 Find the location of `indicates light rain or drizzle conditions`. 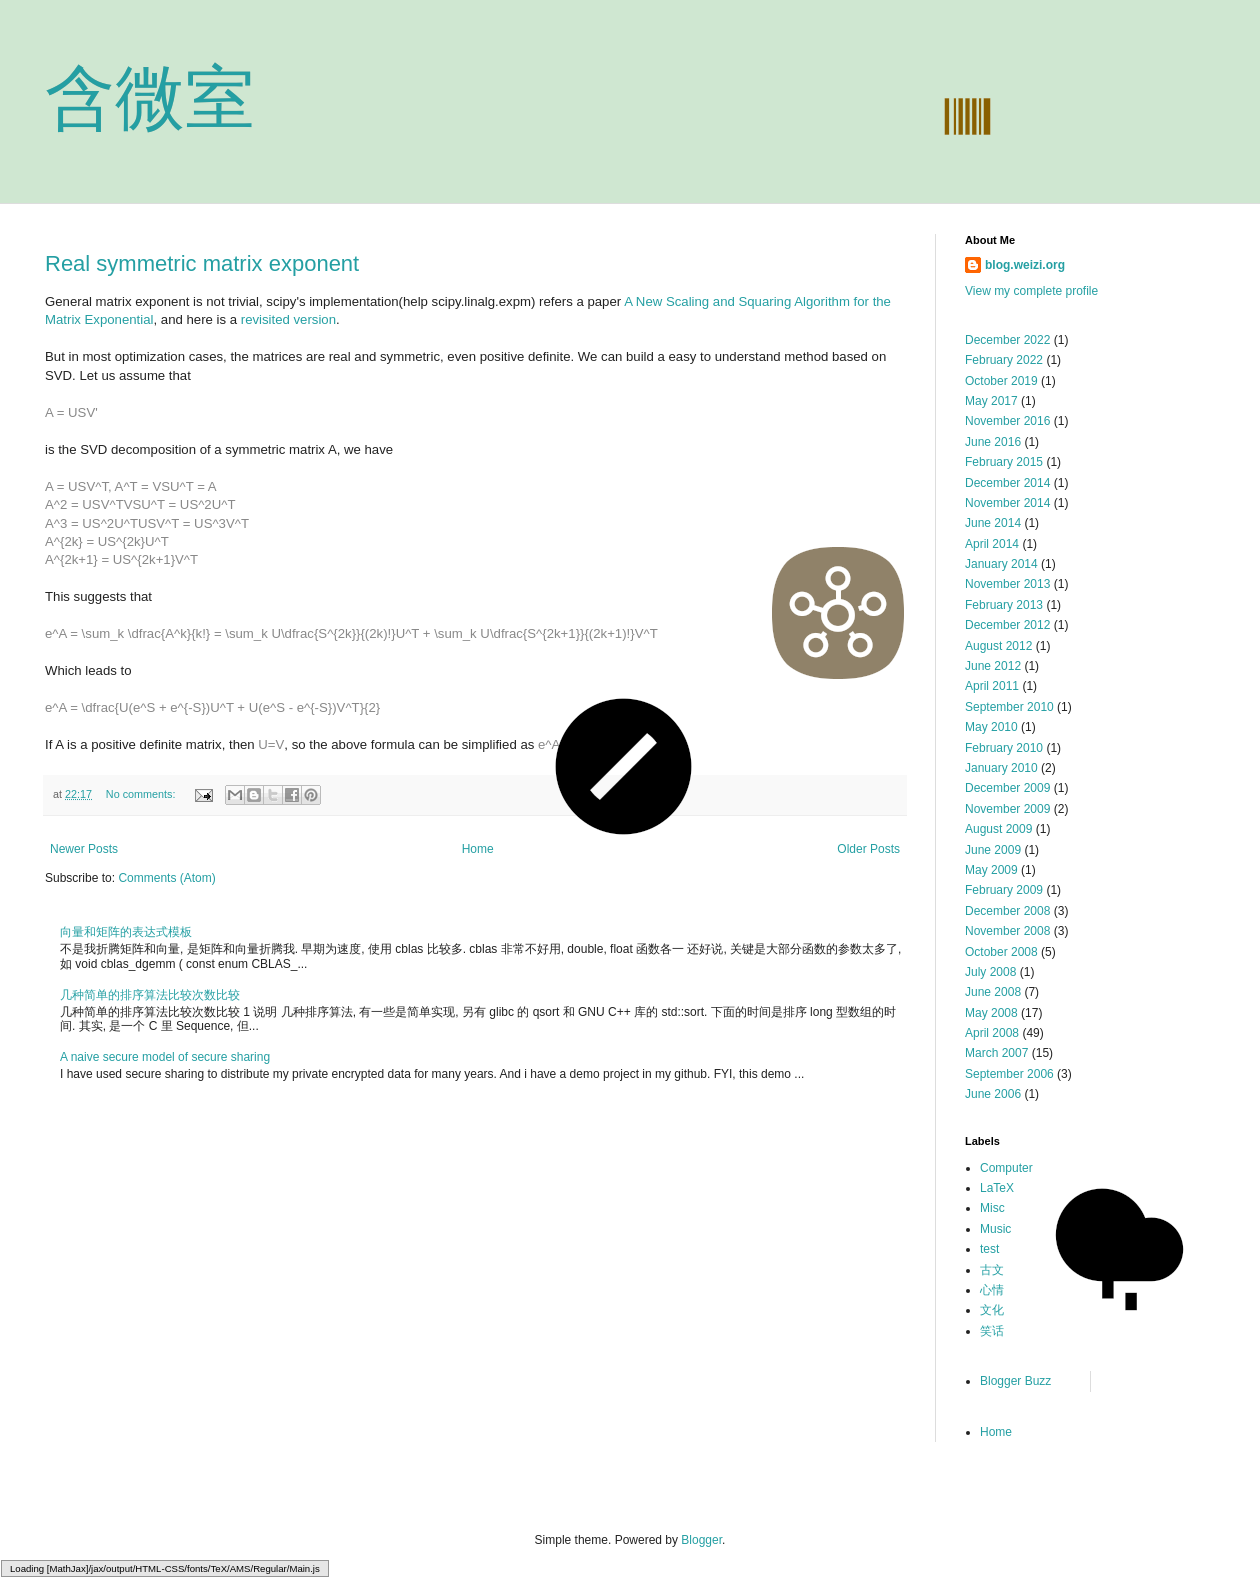

indicates light rain or drizzle conditions is located at coordinates (1119, 1246).